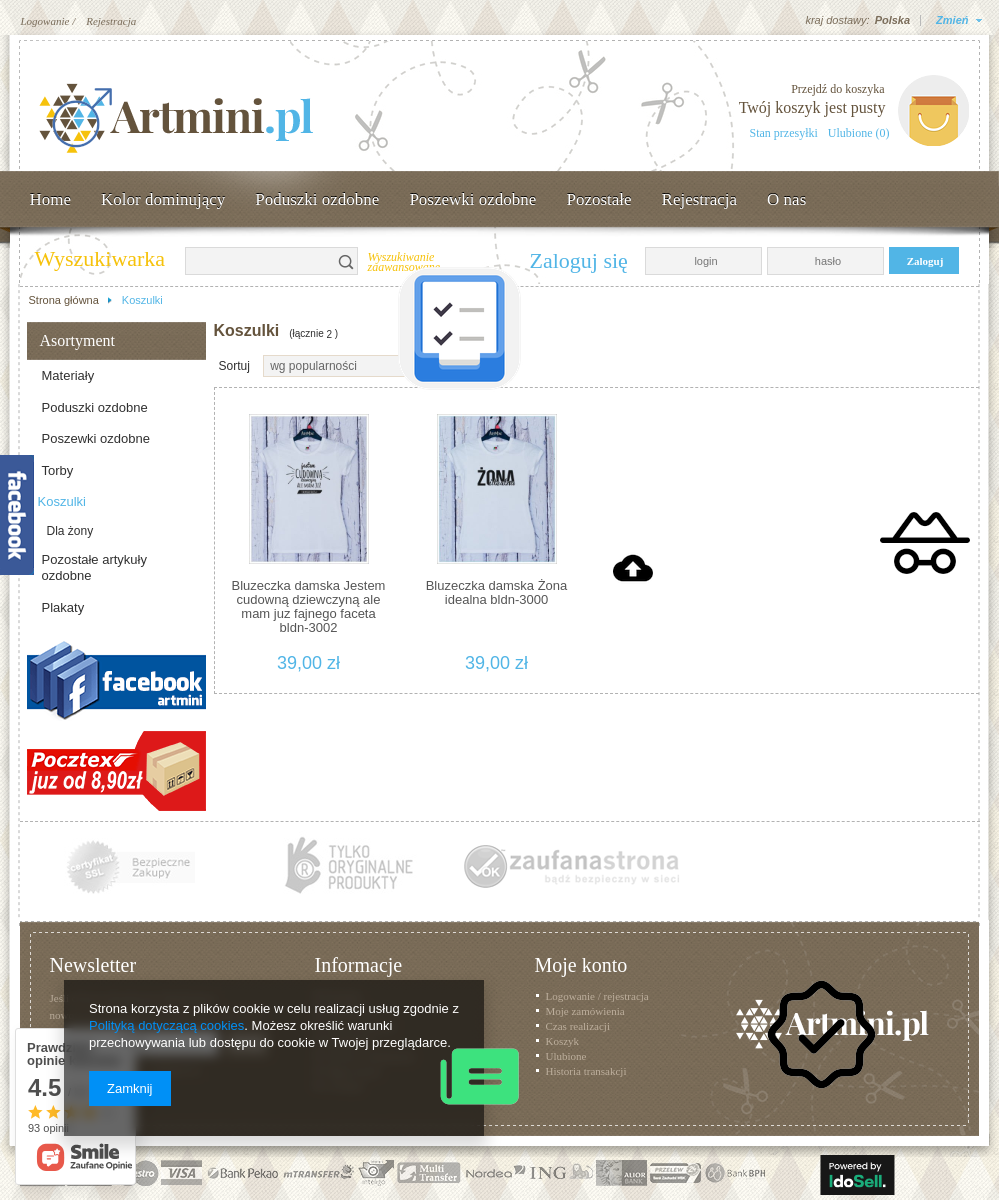 The height and width of the screenshot is (1200, 999). I want to click on verified or authenticated status, so click(821, 1034).